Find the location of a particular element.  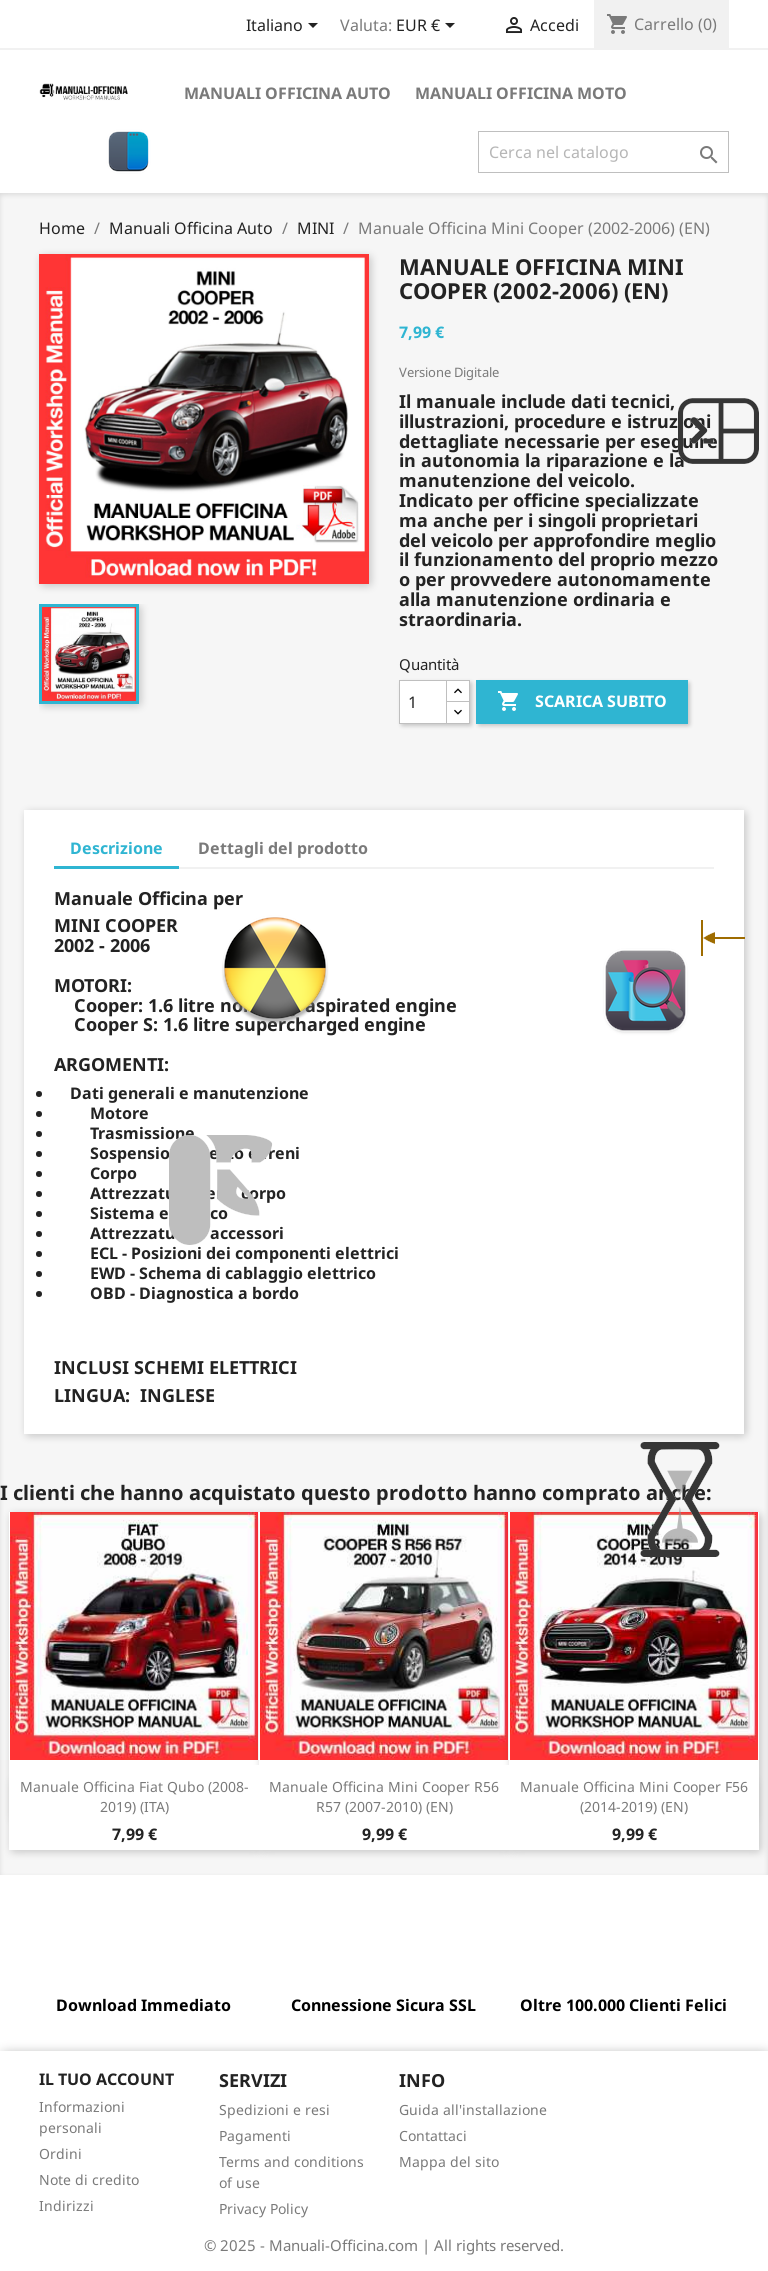

access system utilities and tools is located at coordinates (224, 1190).